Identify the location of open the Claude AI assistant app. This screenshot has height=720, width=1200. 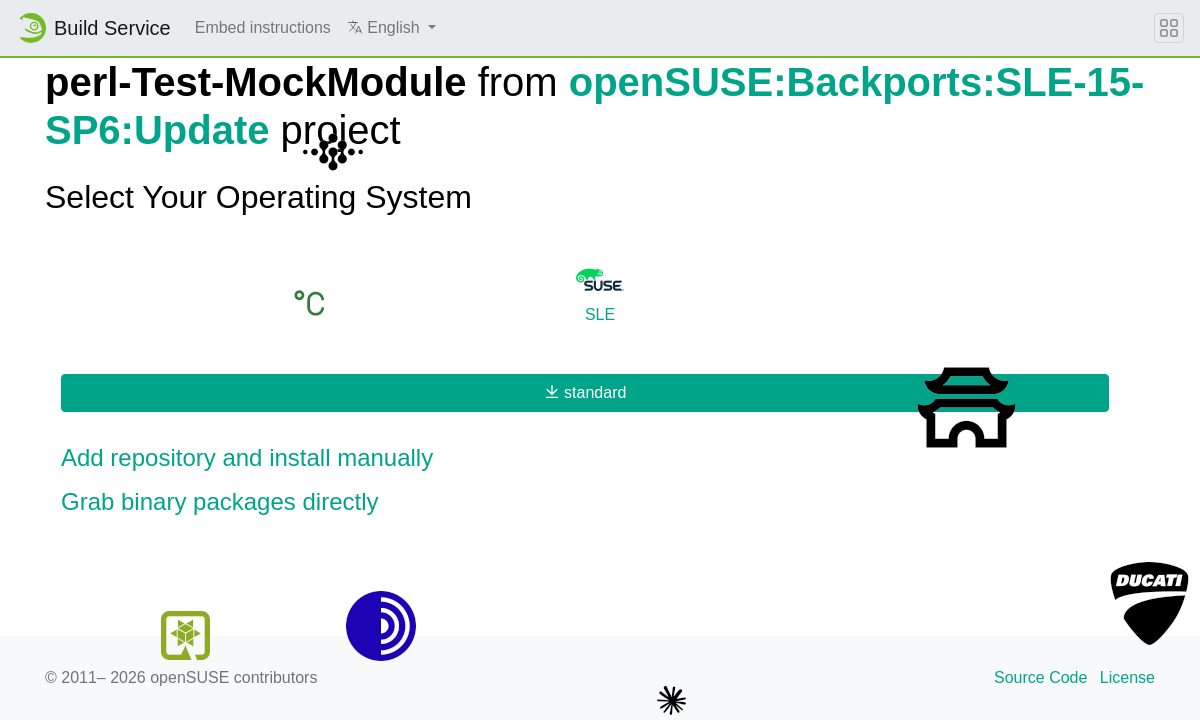
(671, 700).